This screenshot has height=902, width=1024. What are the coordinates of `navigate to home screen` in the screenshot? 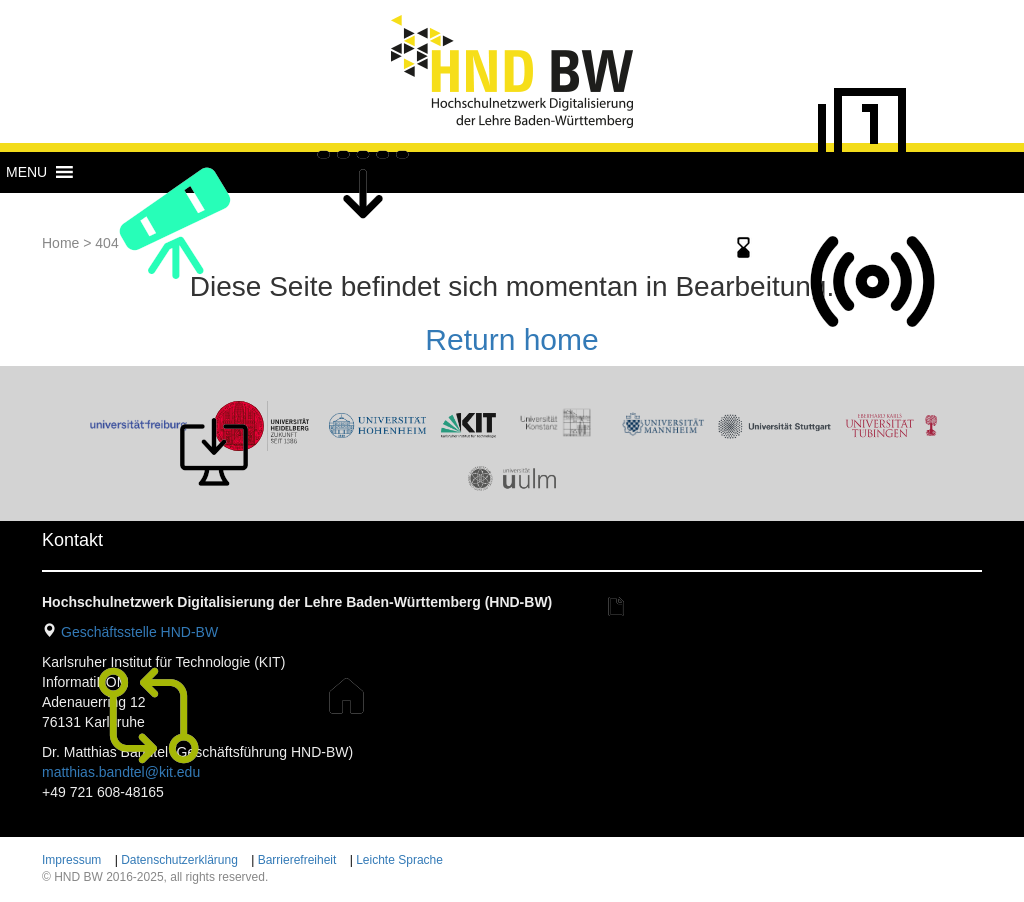 It's located at (346, 696).